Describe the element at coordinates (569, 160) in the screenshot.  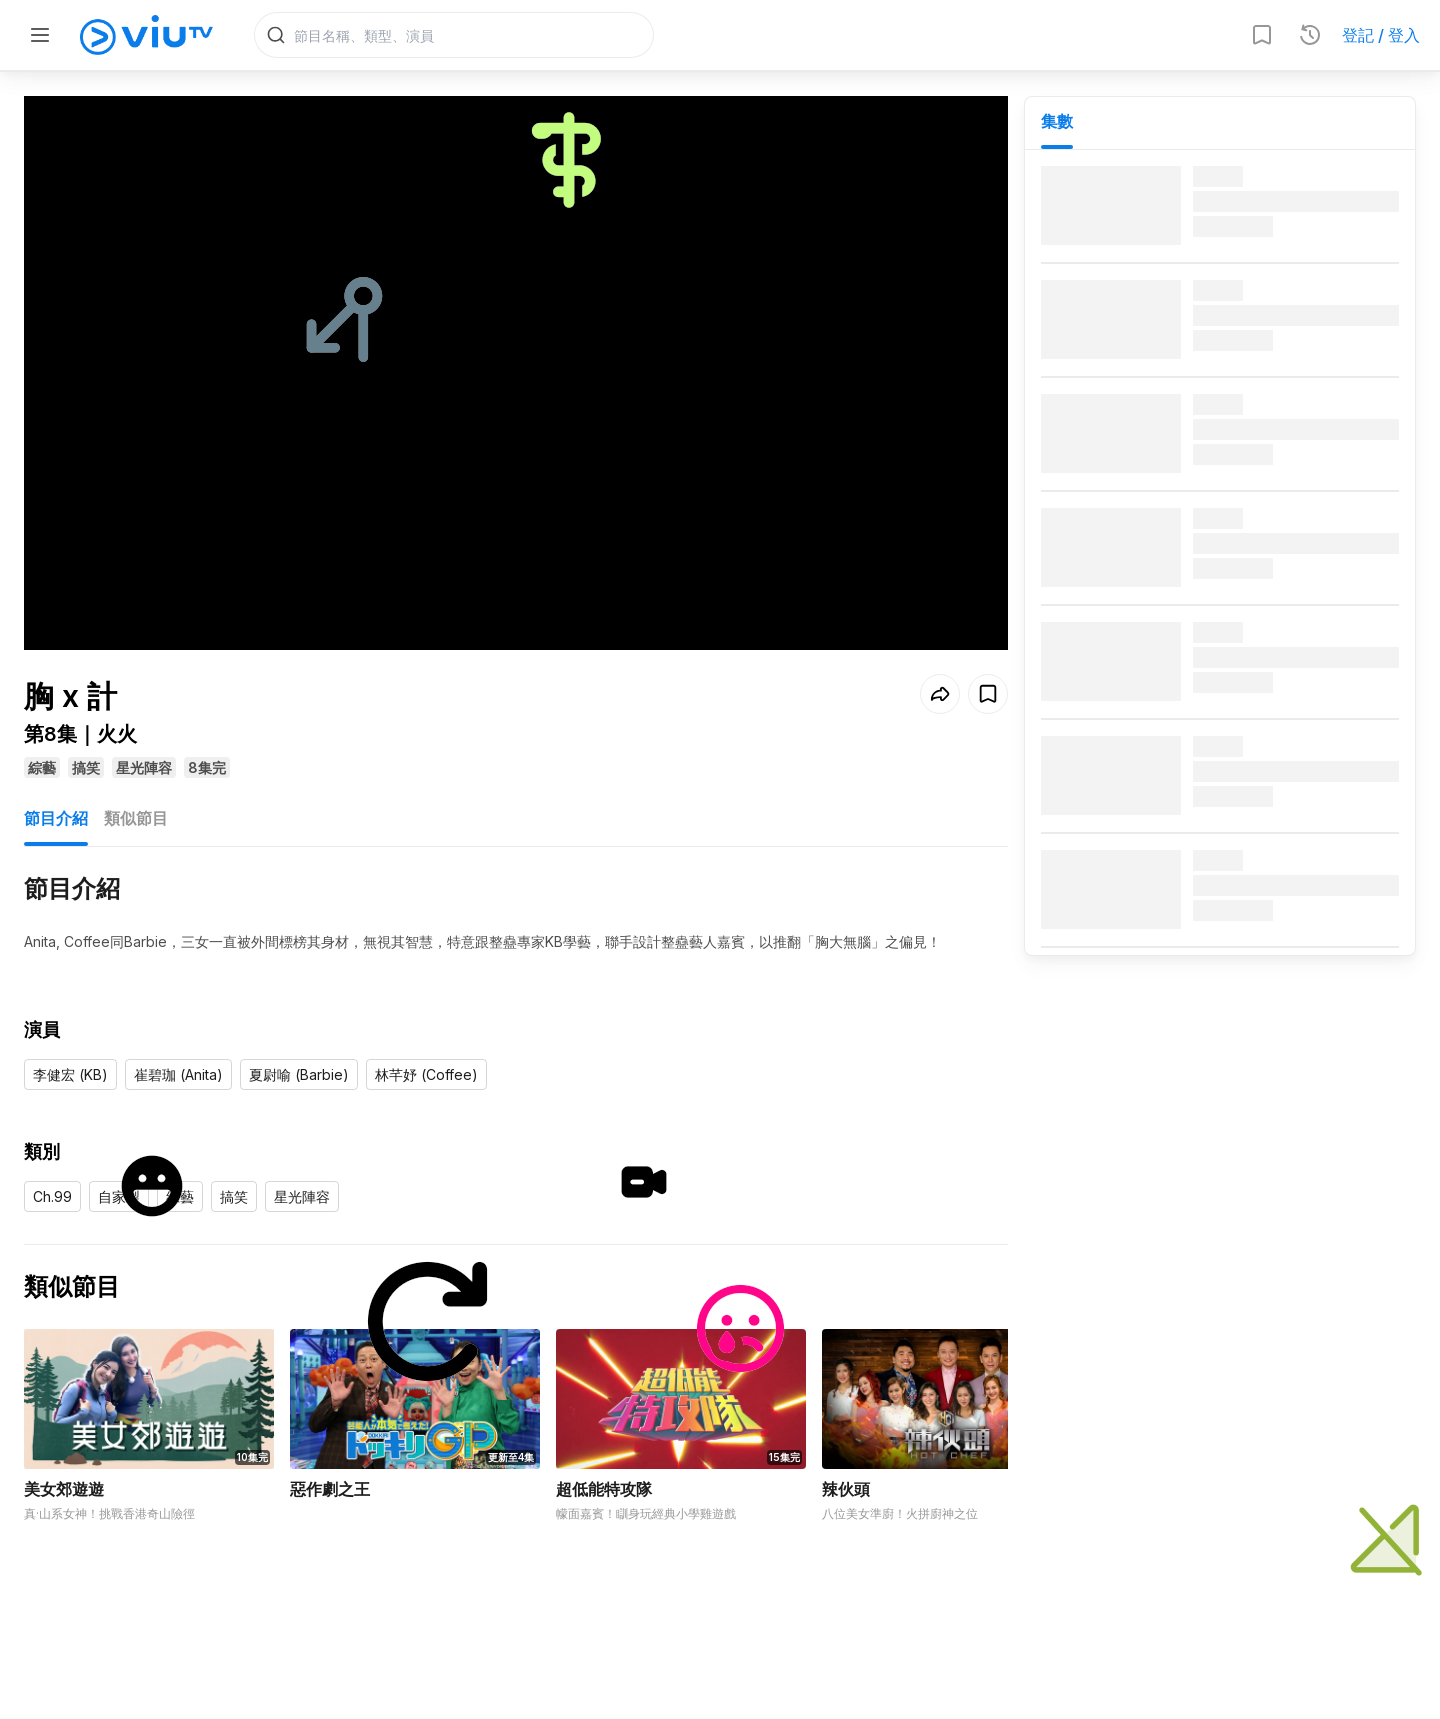
I see `access medical or healthcare services` at that location.